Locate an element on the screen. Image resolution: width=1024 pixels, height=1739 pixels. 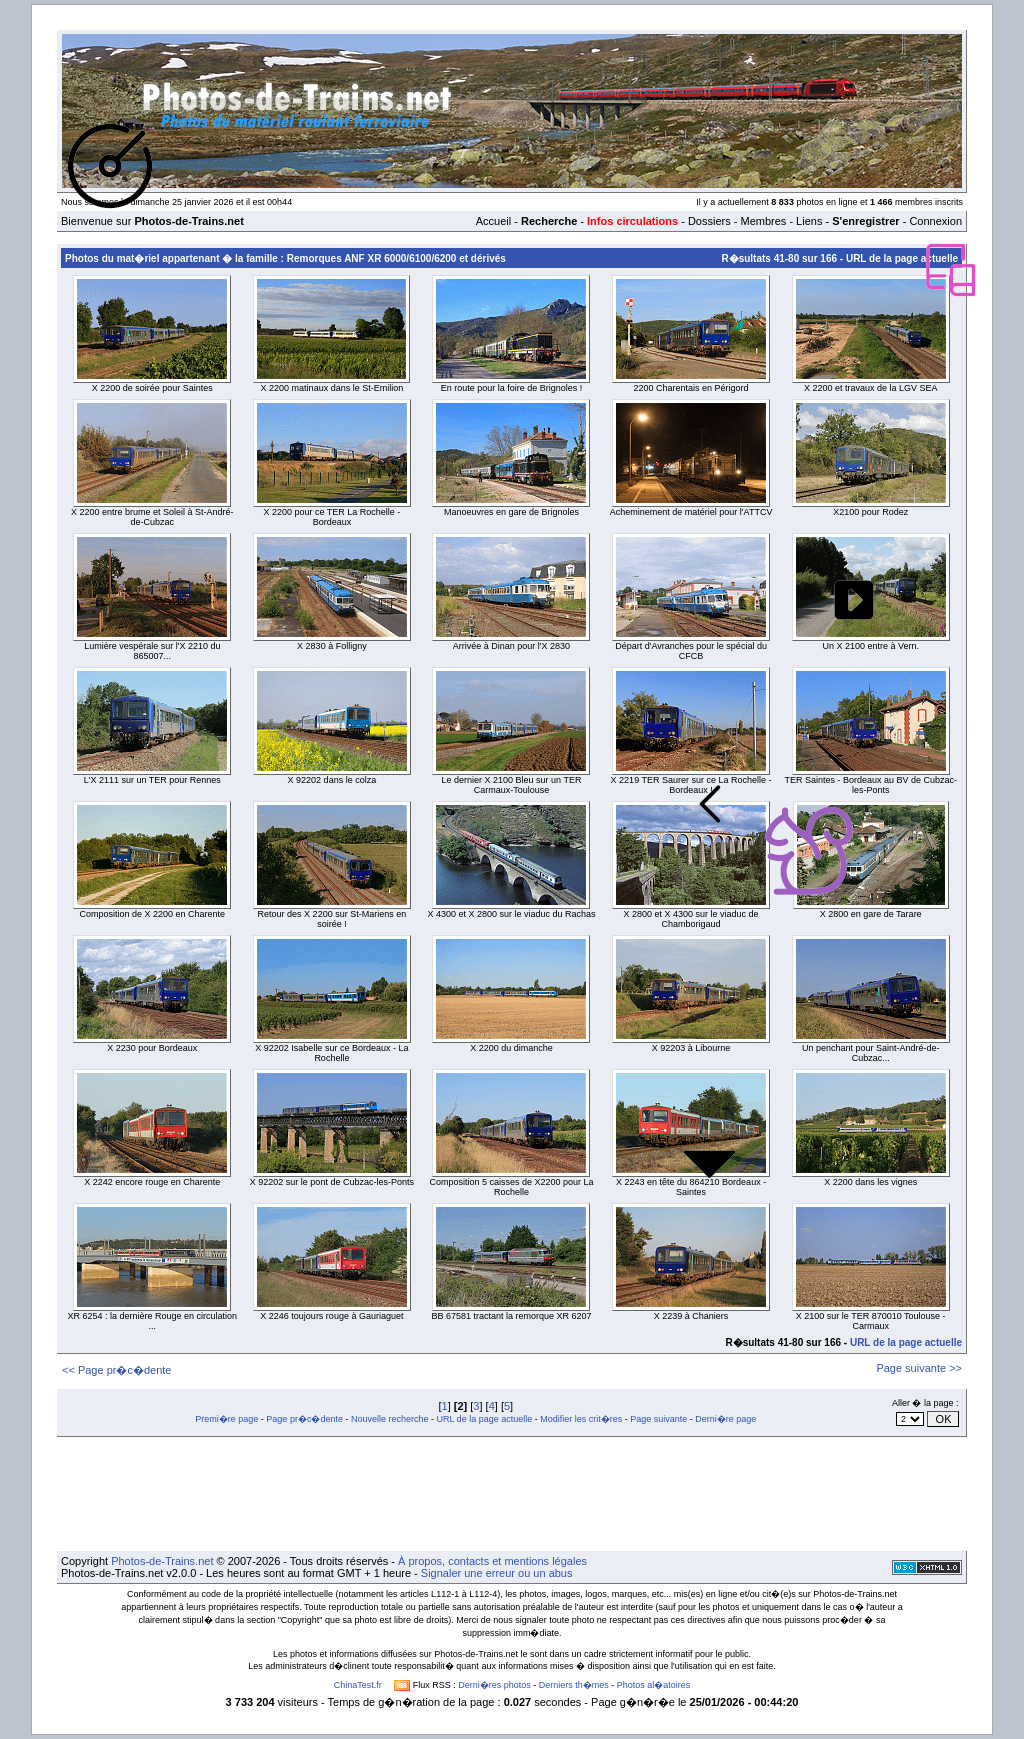
go back to the previous page is located at coordinates (711, 804).